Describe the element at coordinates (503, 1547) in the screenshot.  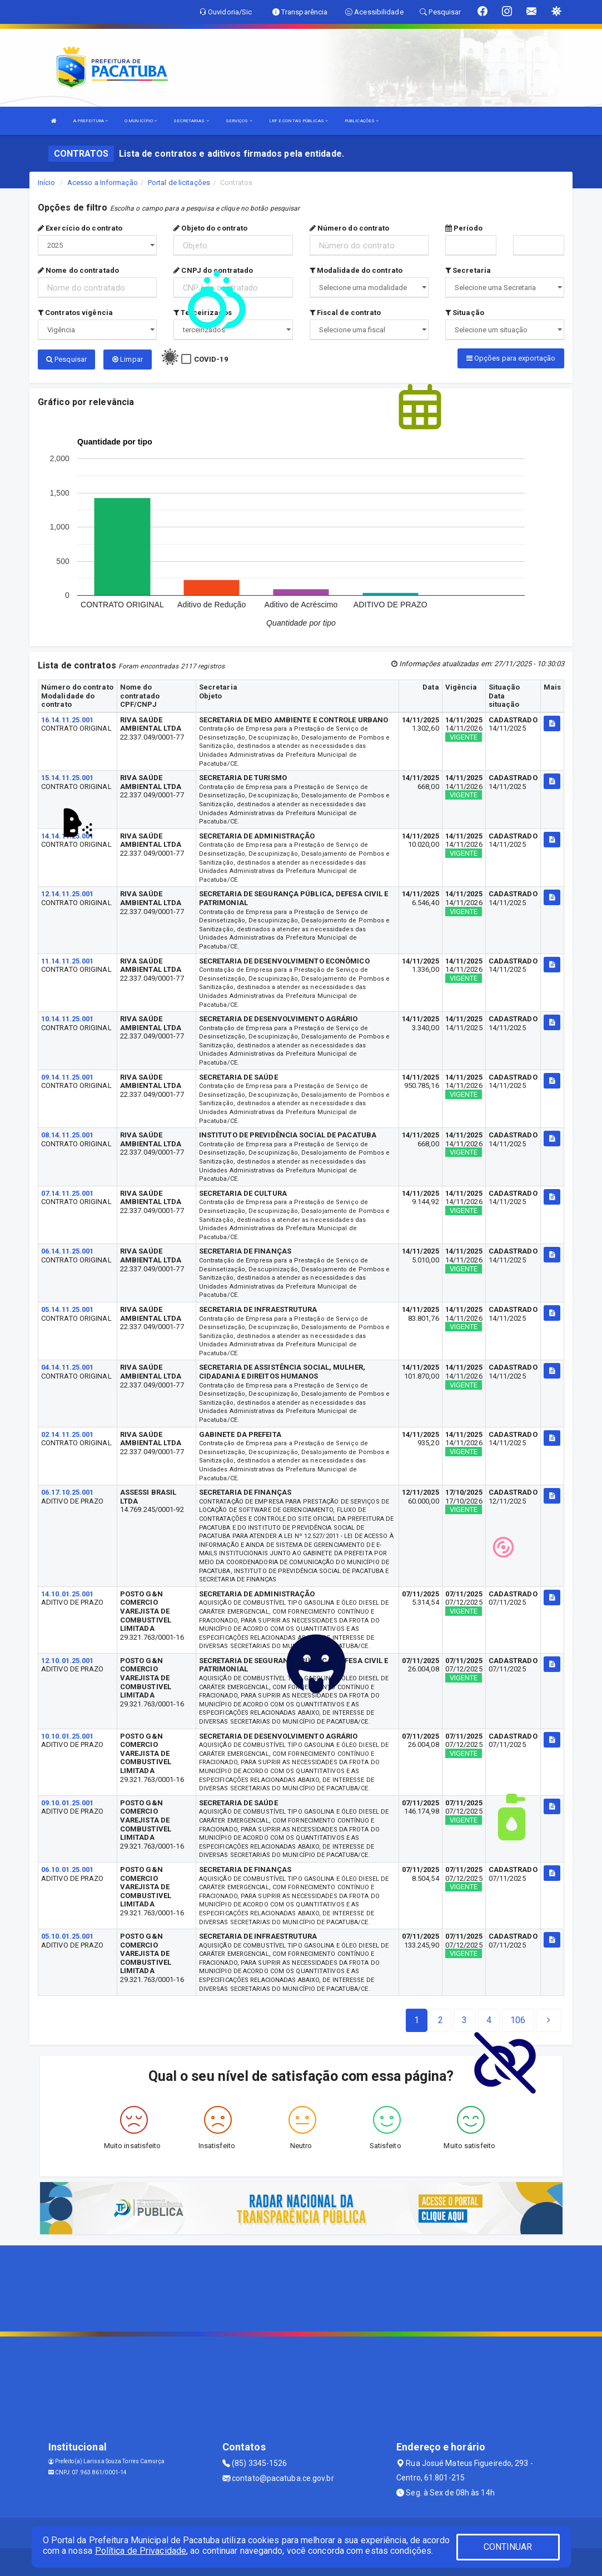
I see `play or access music library` at that location.